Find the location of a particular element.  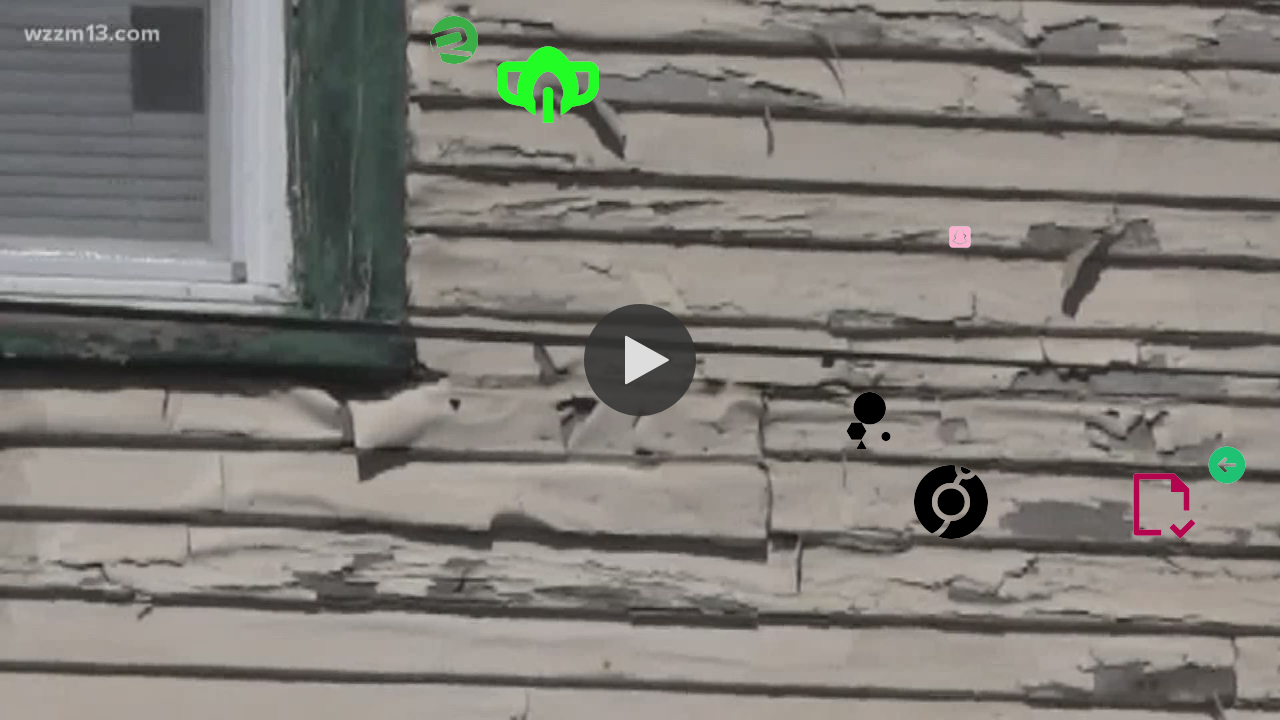

taichi graphics company logo is located at coordinates (868, 420).